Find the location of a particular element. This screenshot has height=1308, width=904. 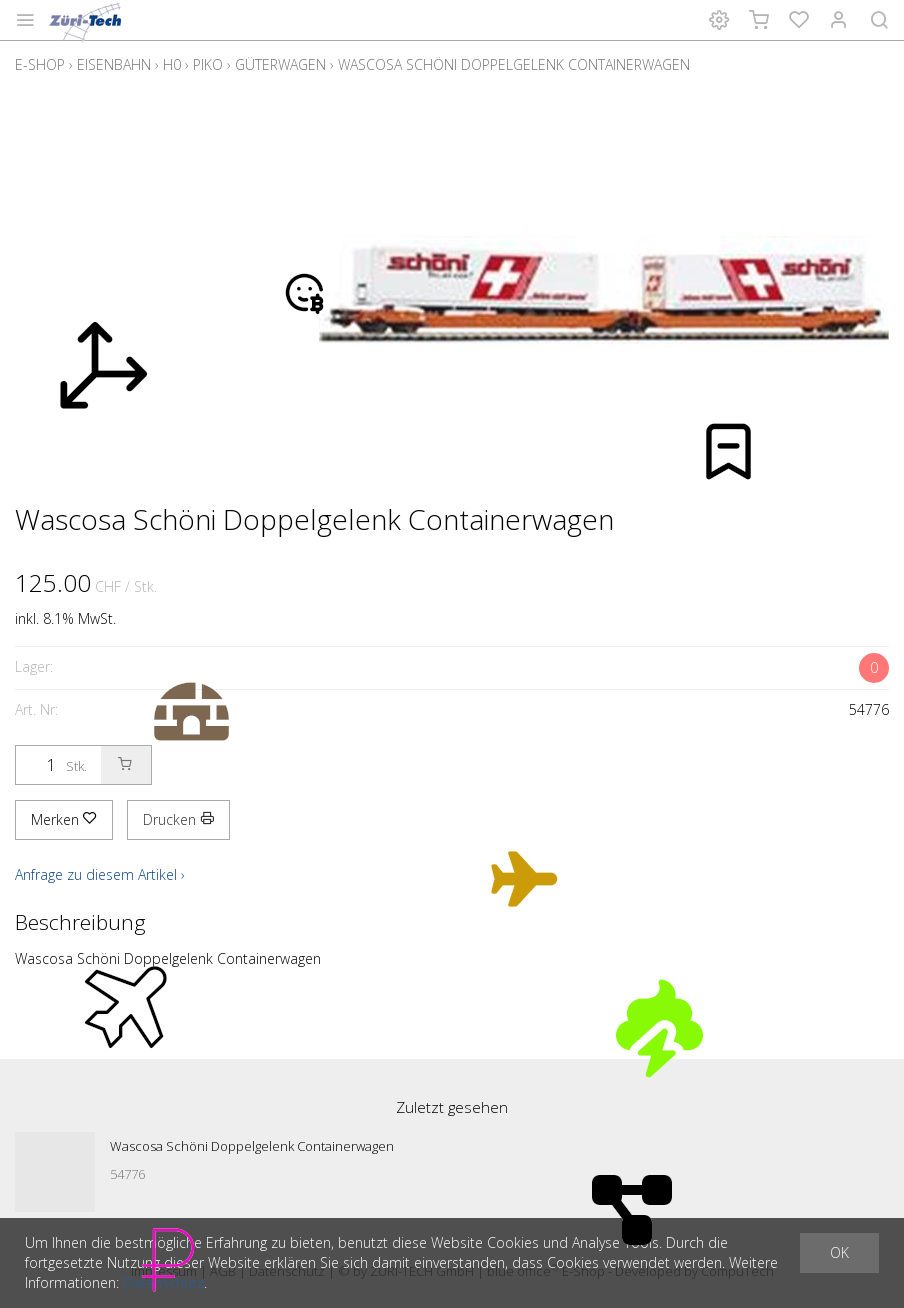

indicates Russian ruble currency is located at coordinates (168, 1260).